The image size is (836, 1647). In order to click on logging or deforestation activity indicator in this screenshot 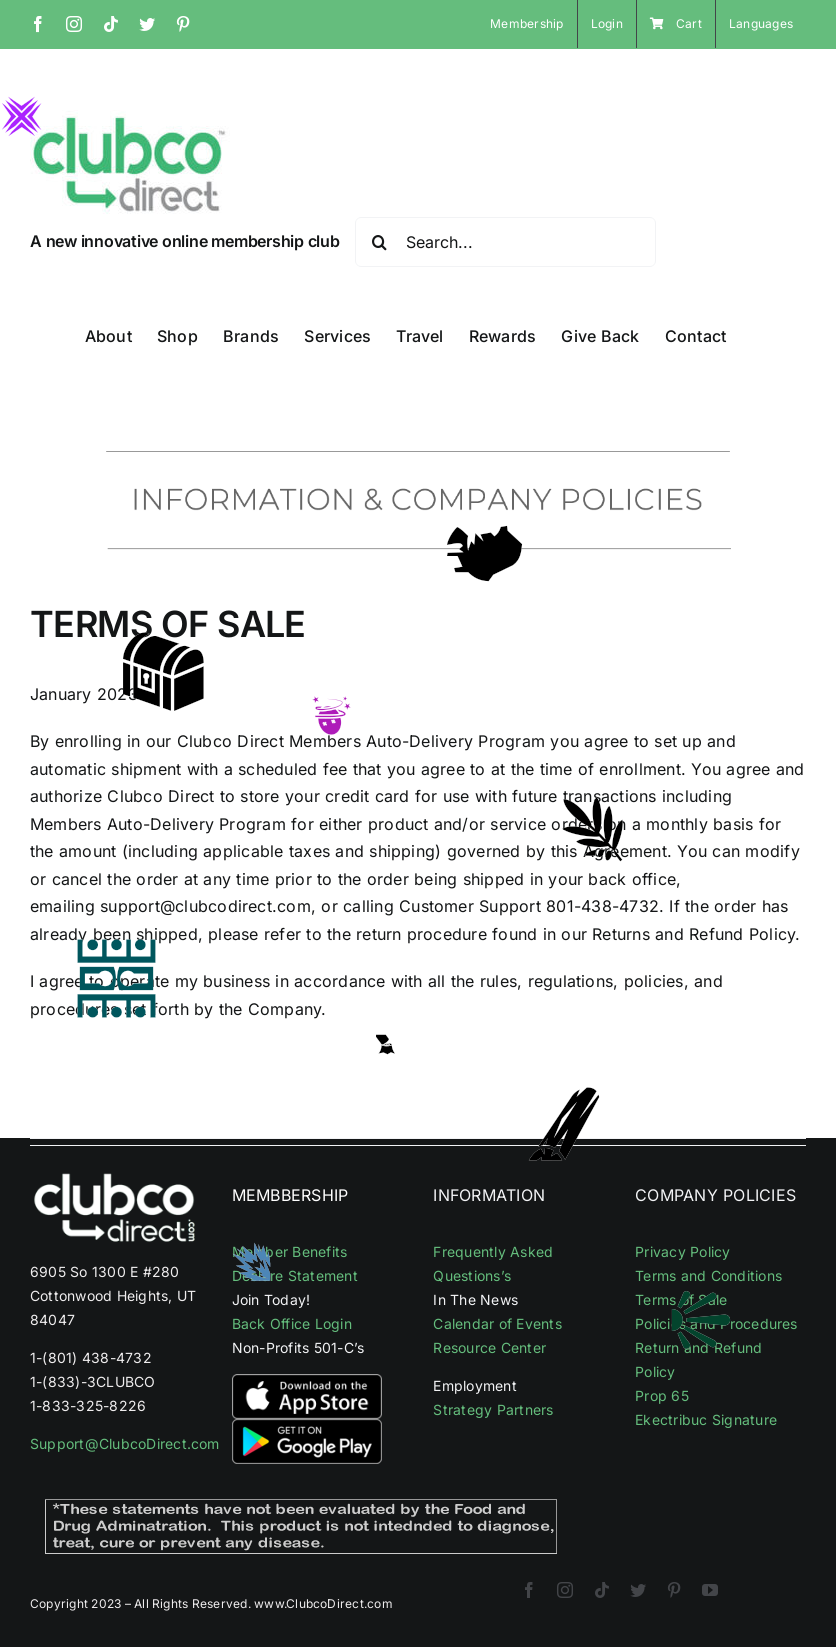, I will do `click(385, 1044)`.